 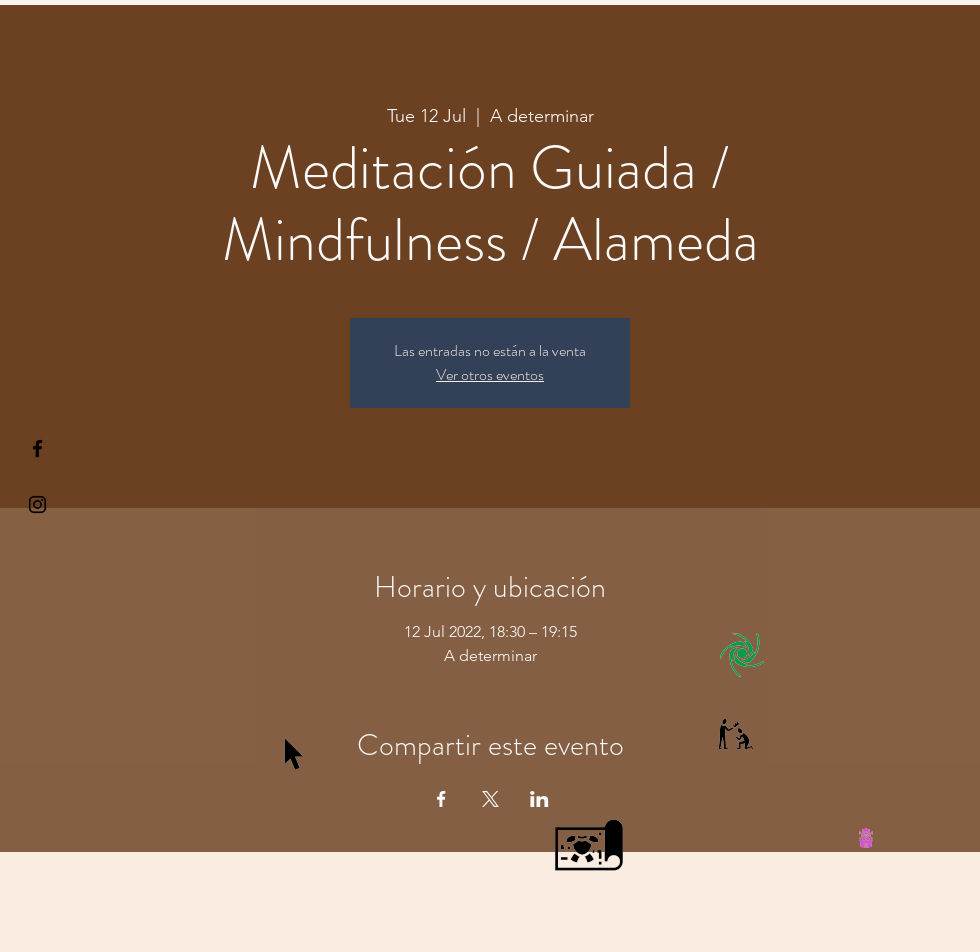 What do you see at coordinates (866, 838) in the screenshot?
I see `select metal golem character or unit` at bounding box center [866, 838].